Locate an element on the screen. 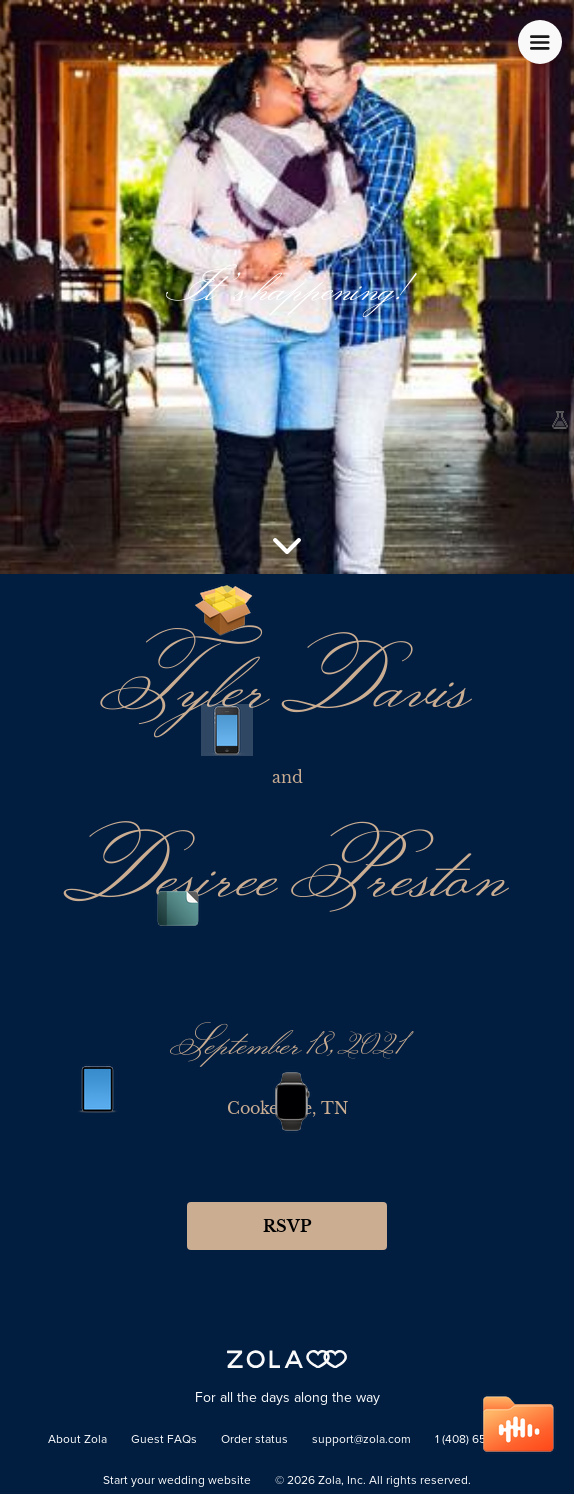 The height and width of the screenshot is (1494, 574). change desktop wallpaper settings is located at coordinates (178, 907).